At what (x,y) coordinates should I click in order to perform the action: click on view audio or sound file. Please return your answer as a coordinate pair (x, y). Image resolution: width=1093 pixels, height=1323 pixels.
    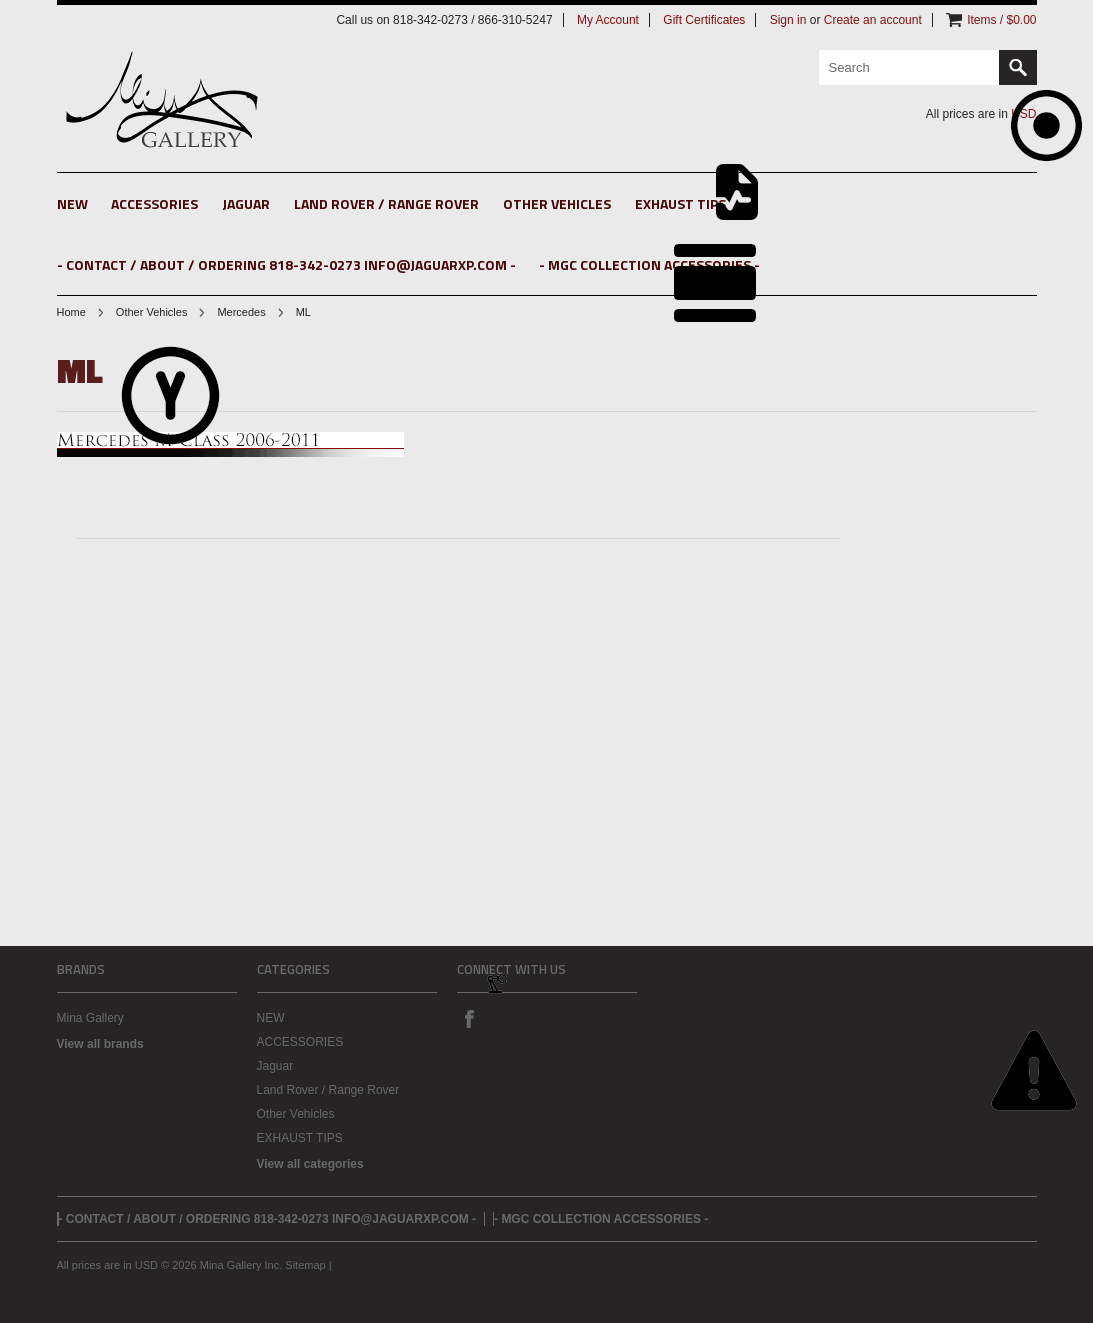
    Looking at the image, I should click on (737, 192).